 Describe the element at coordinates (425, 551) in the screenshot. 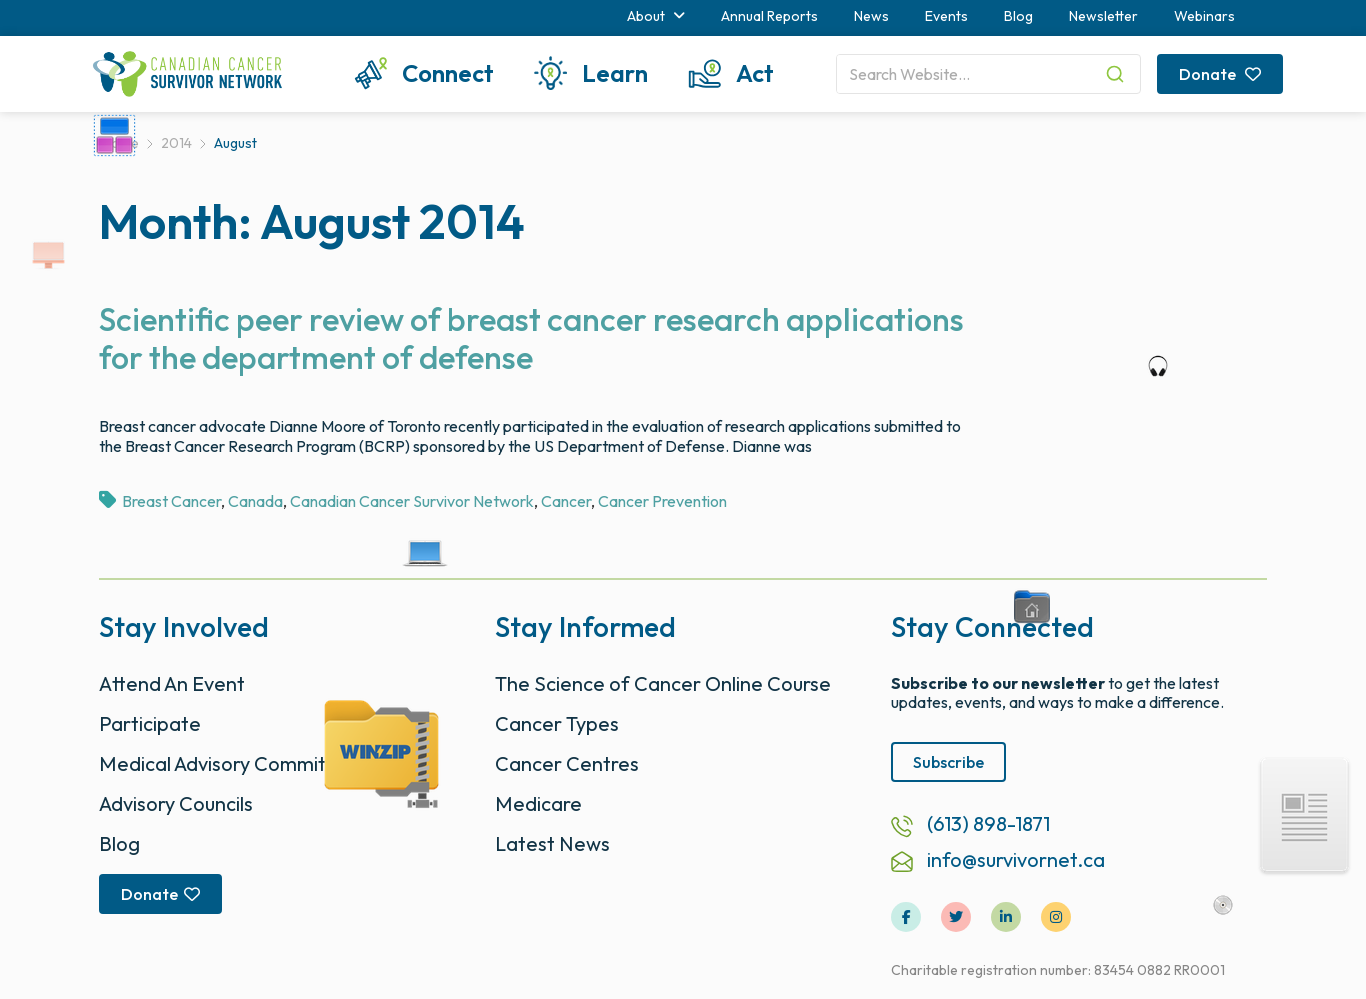

I see `indicates this macbook air in system settings` at that location.